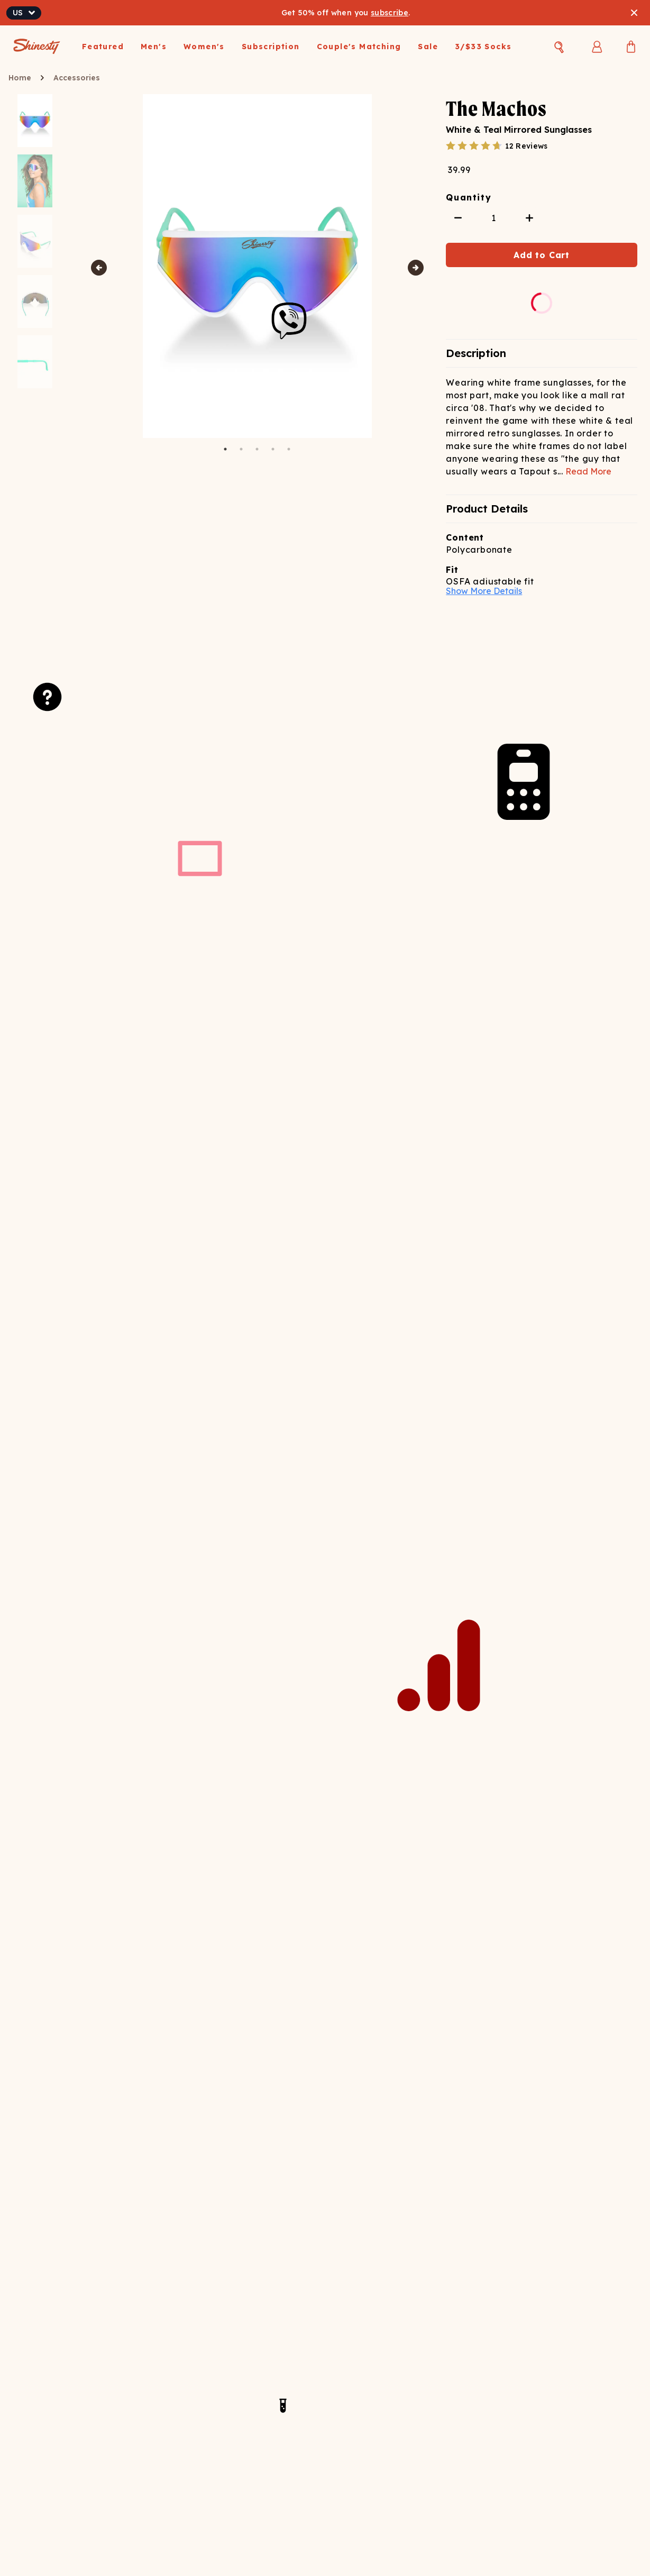 This screenshot has height=2576, width=650. What do you see at coordinates (524, 782) in the screenshot?
I see `call using a classic mobile phone` at bounding box center [524, 782].